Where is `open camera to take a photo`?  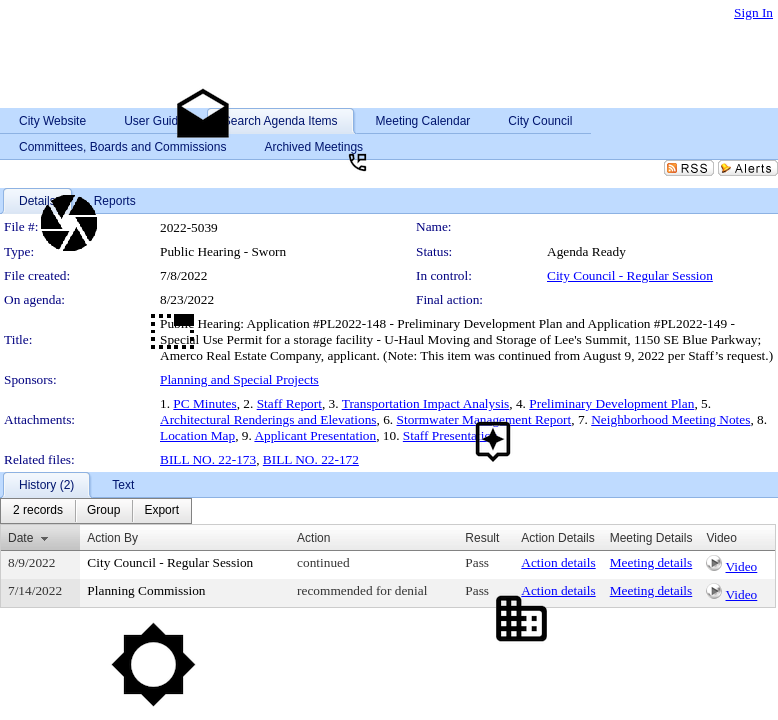
open camera to take a photo is located at coordinates (69, 223).